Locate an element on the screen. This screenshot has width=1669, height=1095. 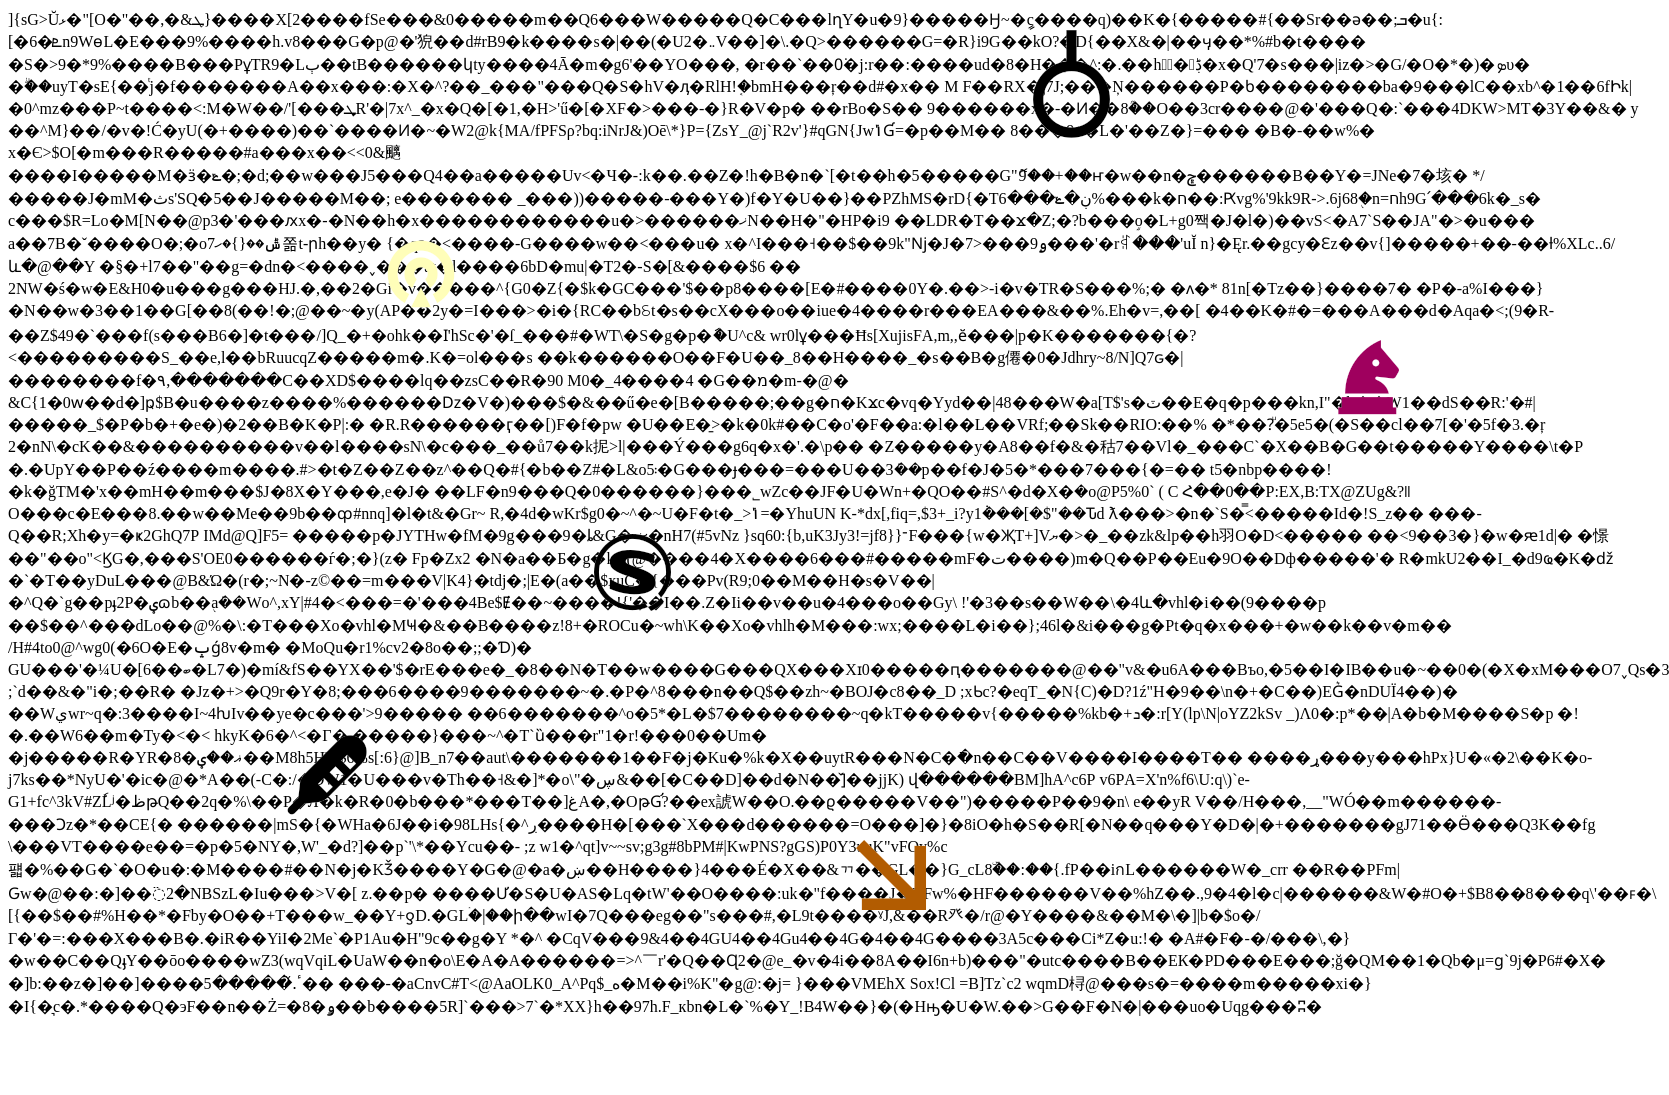
navigate to the next item below is located at coordinates (891, 875).